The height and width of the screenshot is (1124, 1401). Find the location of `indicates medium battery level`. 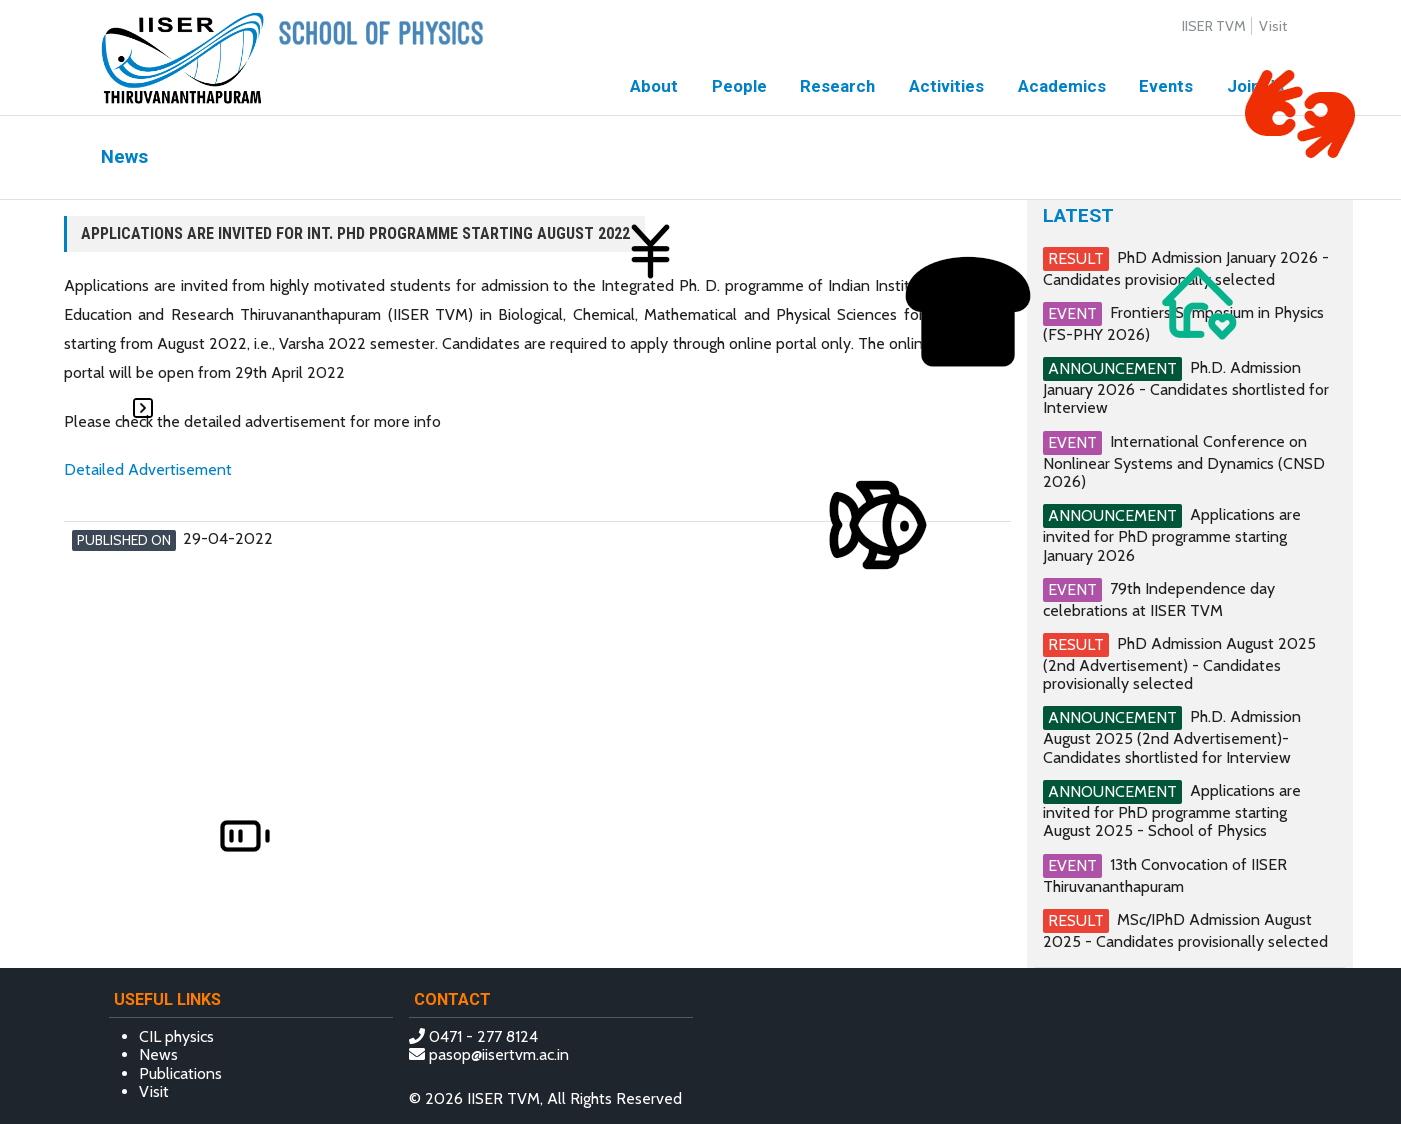

indicates medium battery level is located at coordinates (245, 836).